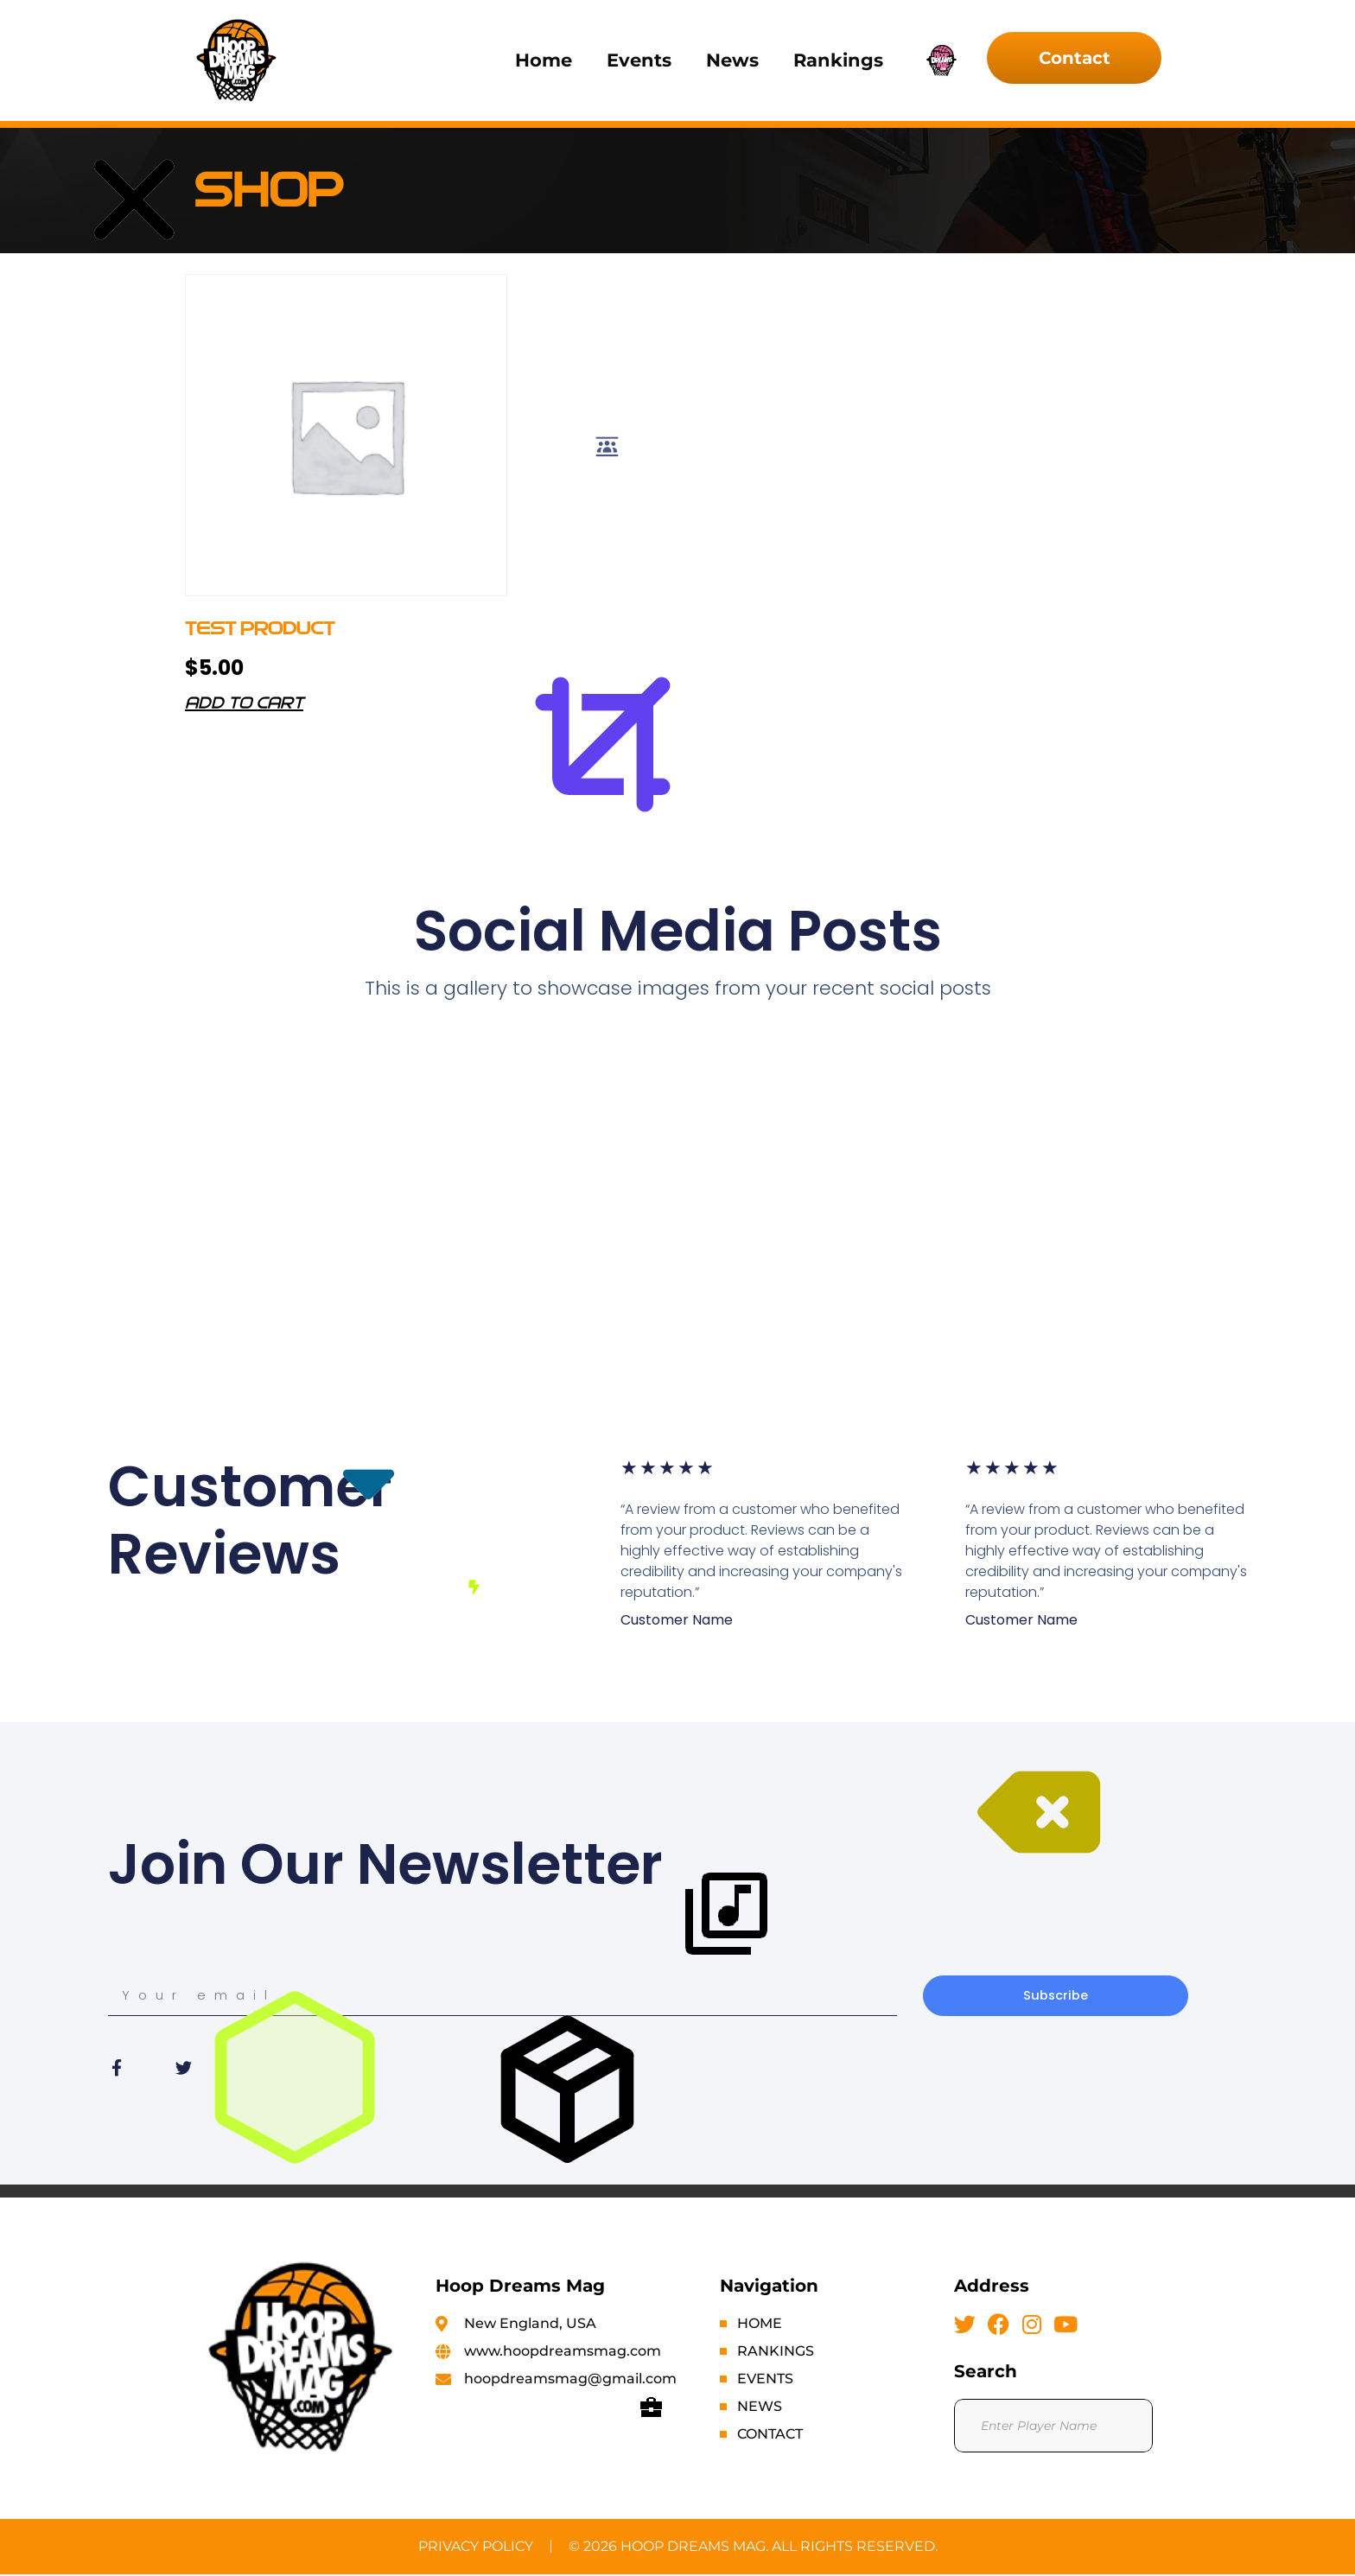 The height and width of the screenshot is (2576, 1355). What do you see at coordinates (134, 200) in the screenshot?
I see `close or dismiss a dialog` at bounding box center [134, 200].